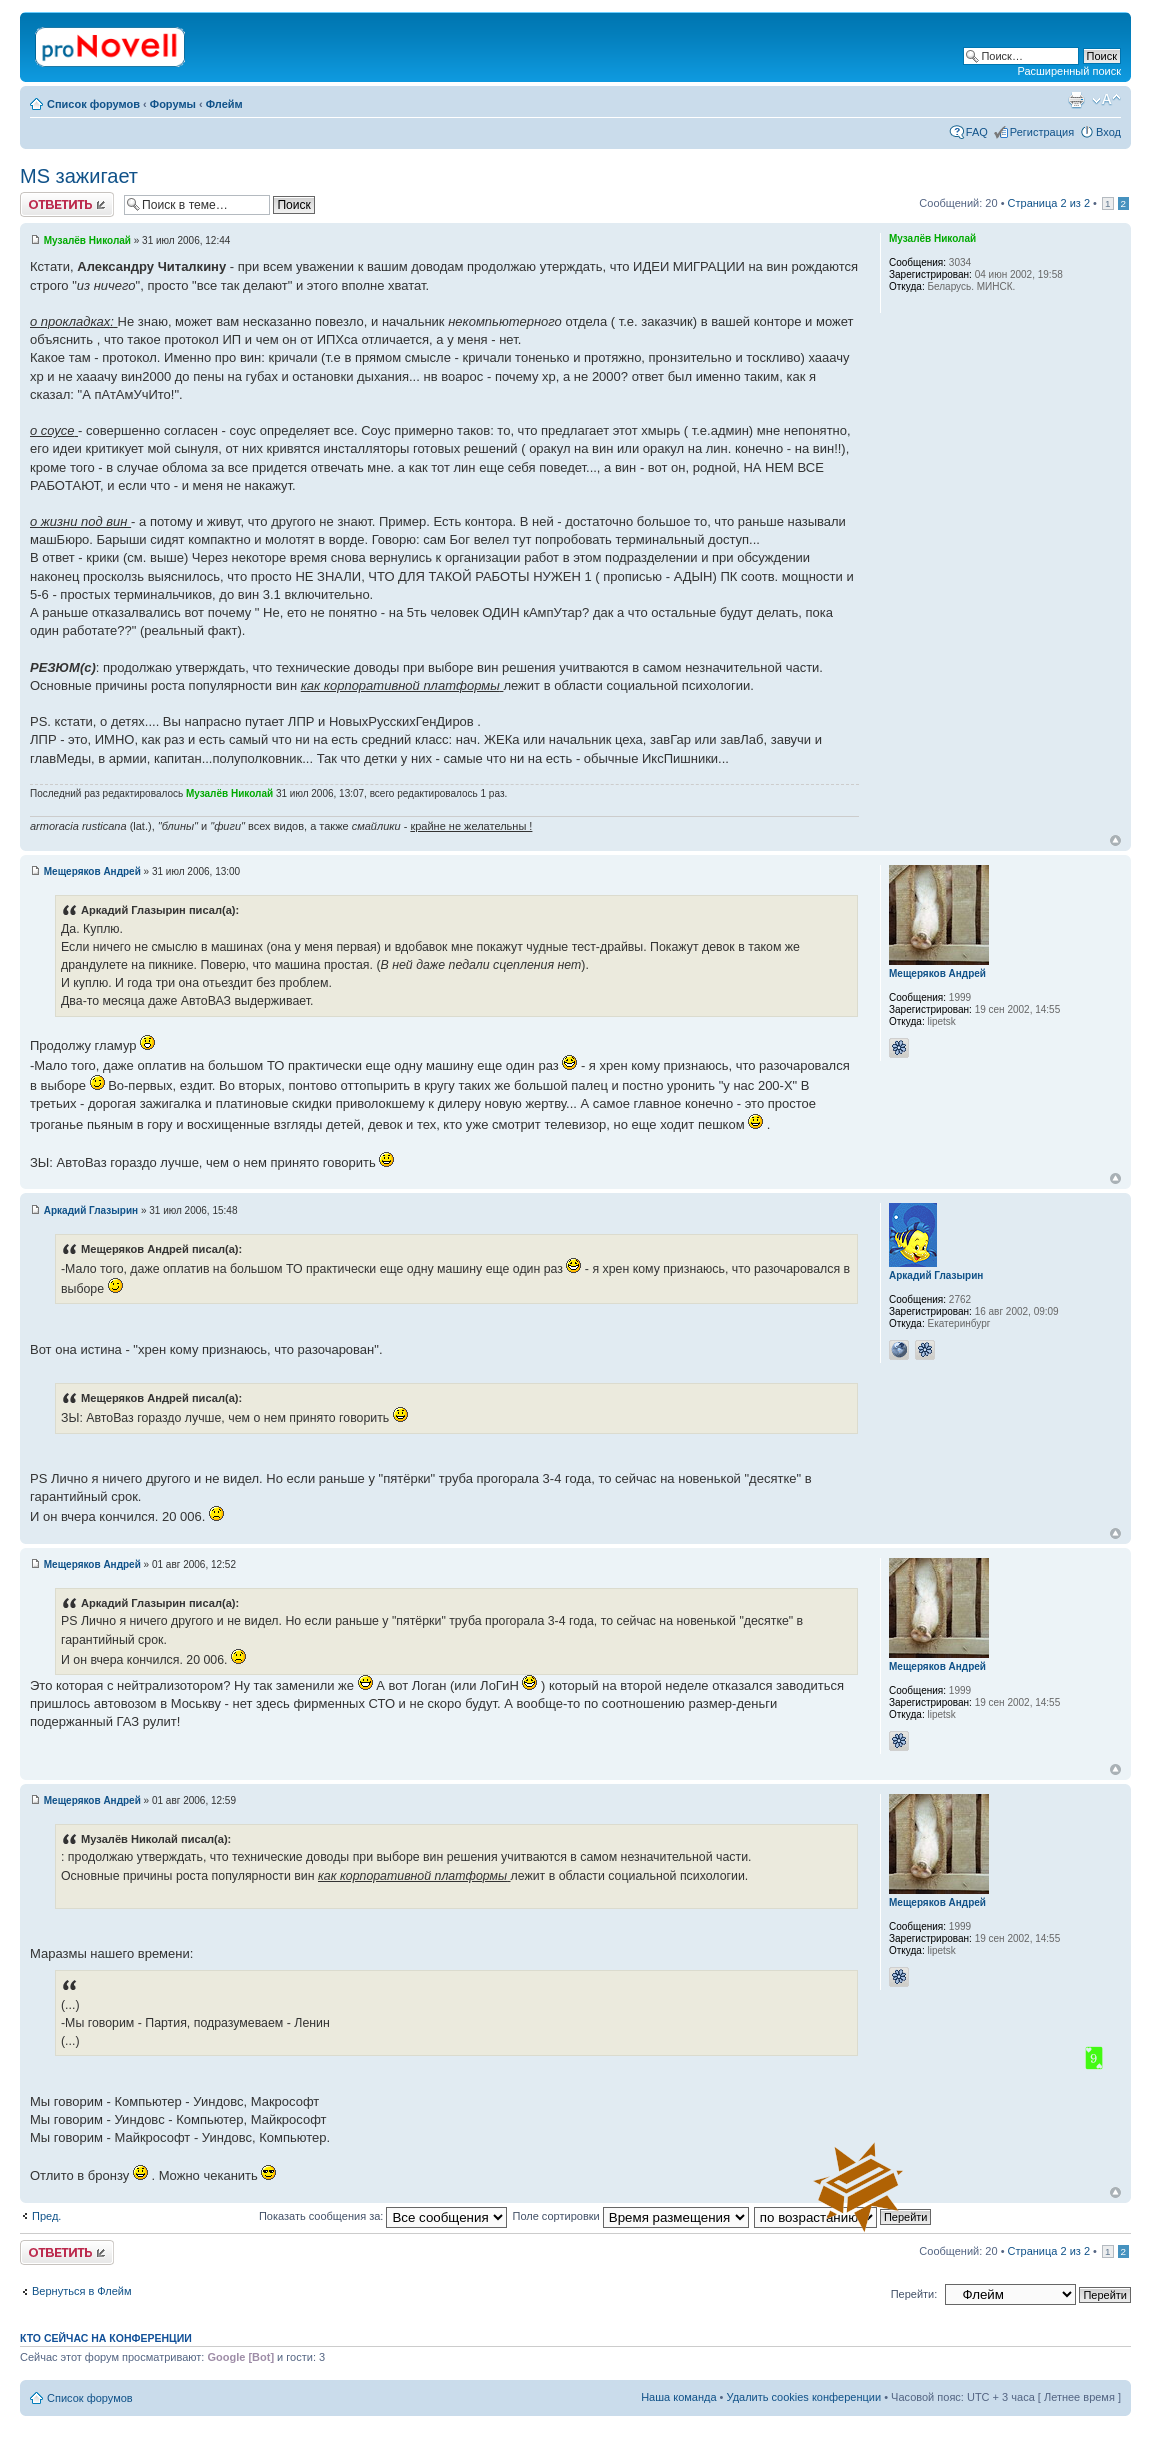 The width and height of the screenshot is (1151, 2449). What do you see at coordinates (1094, 2058) in the screenshot?
I see `nine of hearts playing card` at bounding box center [1094, 2058].